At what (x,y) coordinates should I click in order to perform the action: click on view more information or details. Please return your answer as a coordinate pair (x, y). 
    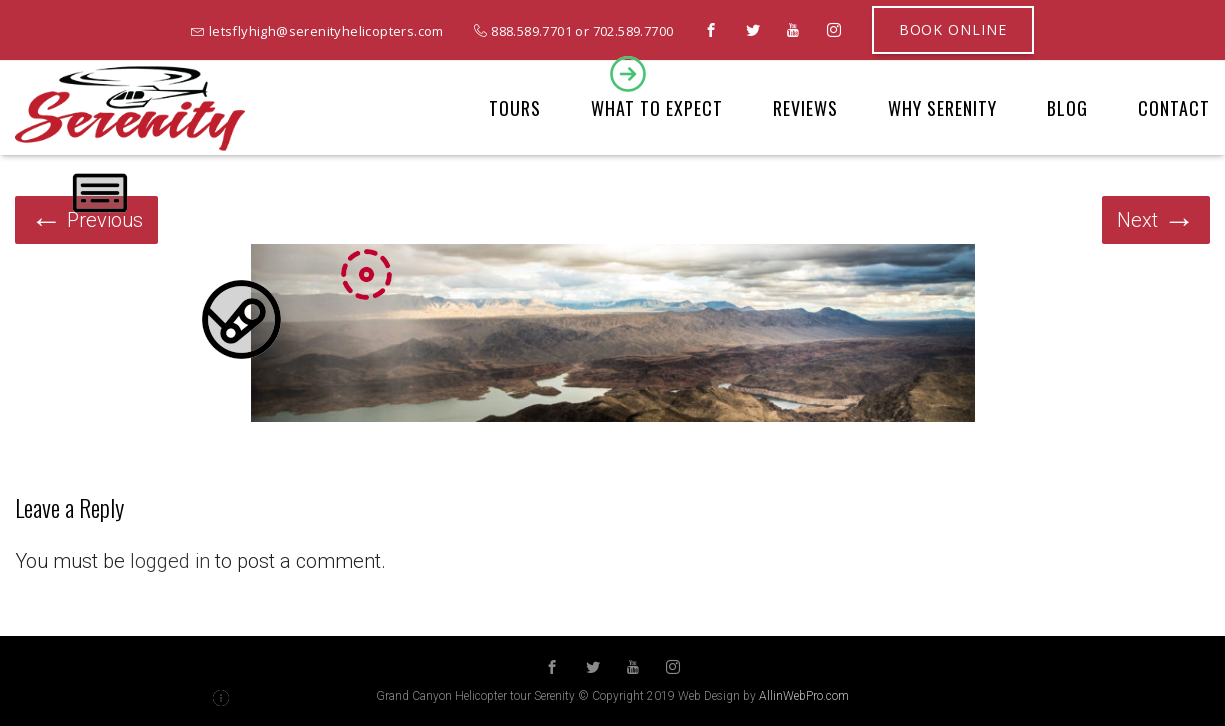
    Looking at the image, I should click on (221, 698).